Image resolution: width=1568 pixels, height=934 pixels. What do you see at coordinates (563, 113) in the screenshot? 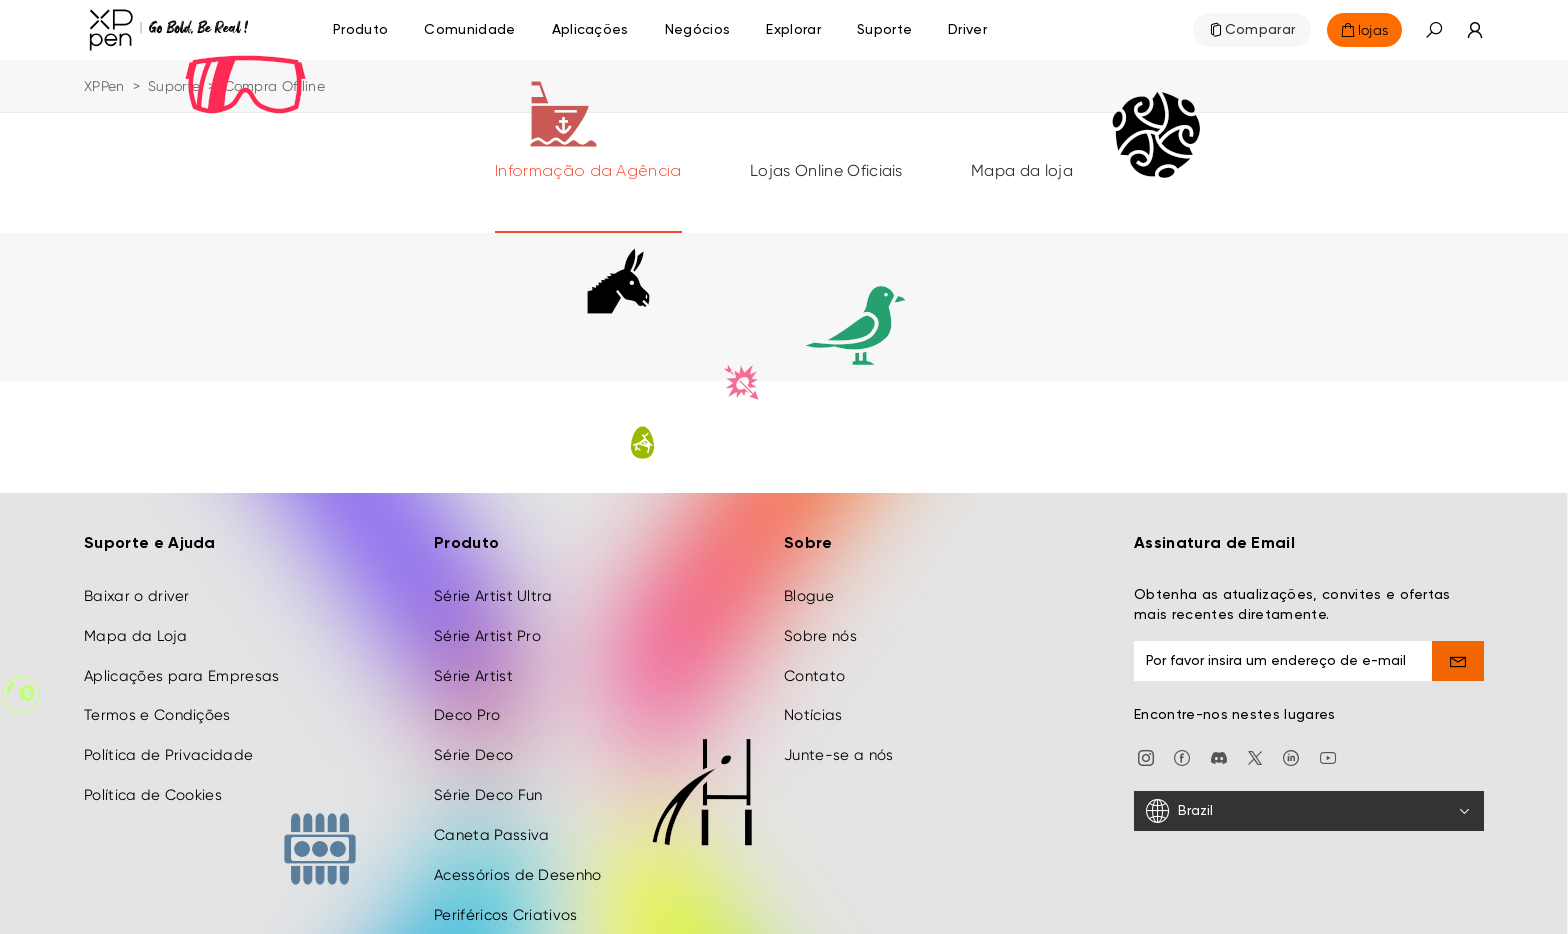
I see `access naval or maritime game features` at bounding box center [563, 113].